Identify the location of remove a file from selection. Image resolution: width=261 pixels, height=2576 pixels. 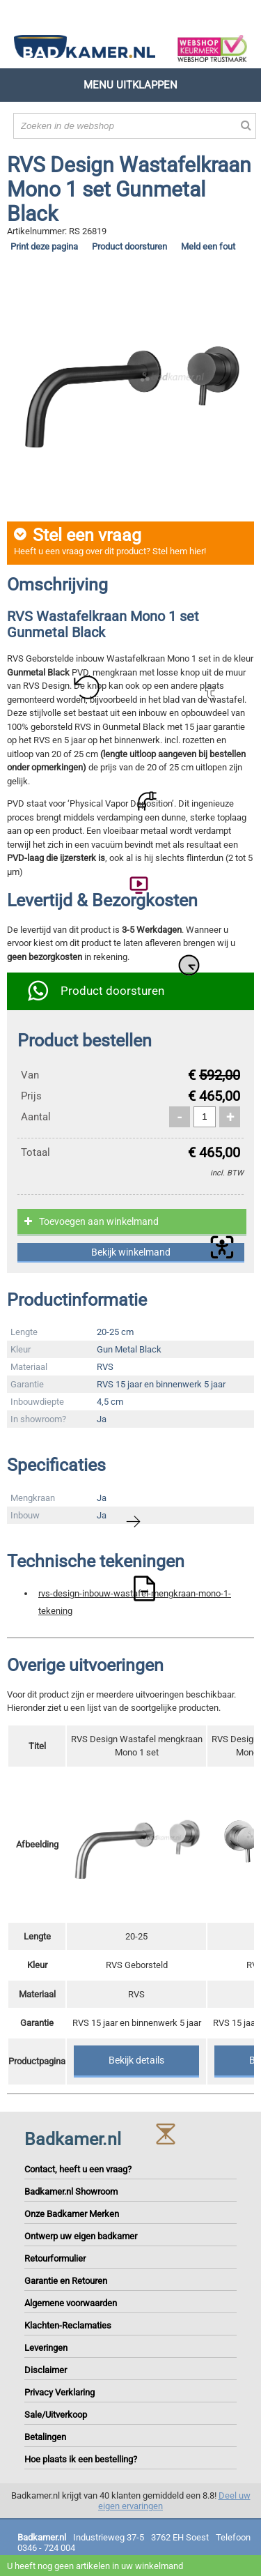
(144, 1588).